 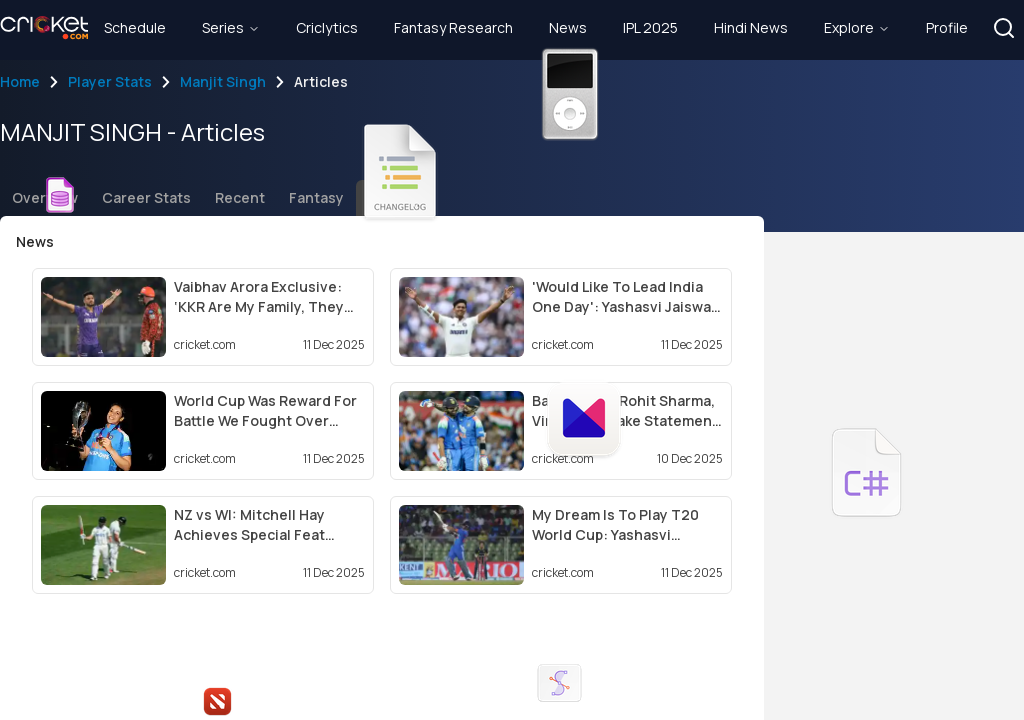 What do you see at coordinates (217, 701) in the screenshot?
I see `launch Dota 2` at bounding box center [217, 701].